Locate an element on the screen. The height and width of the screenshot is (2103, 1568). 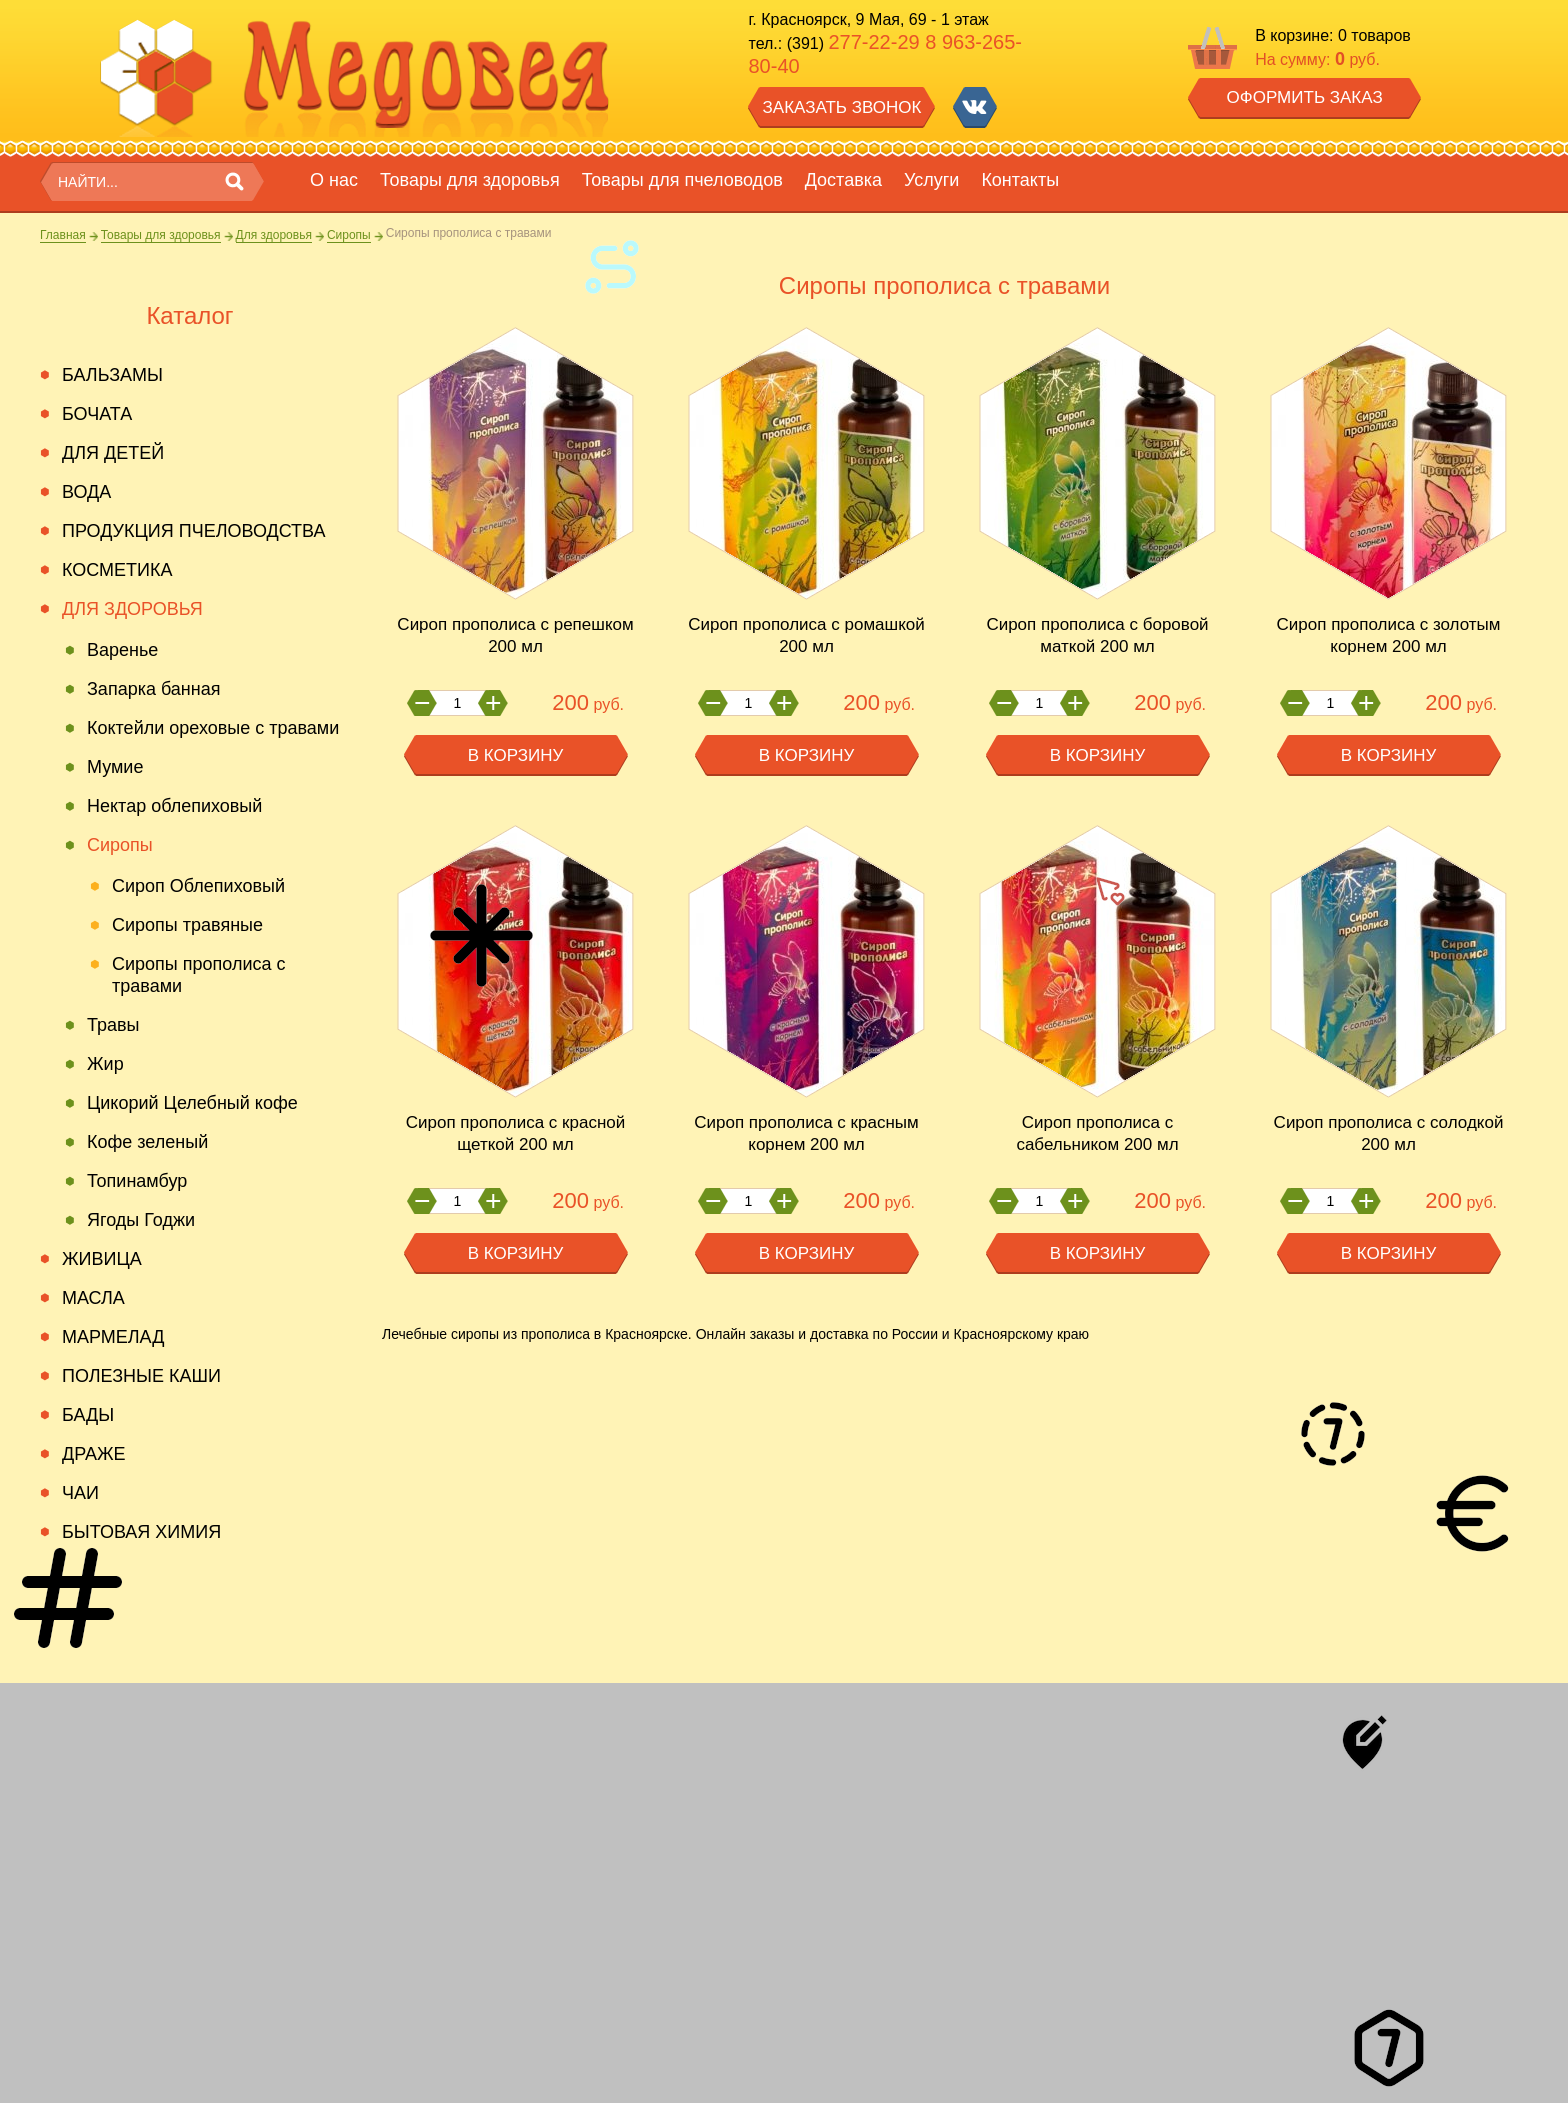
view or select euro currency is located at coordinates (1474, 1513).